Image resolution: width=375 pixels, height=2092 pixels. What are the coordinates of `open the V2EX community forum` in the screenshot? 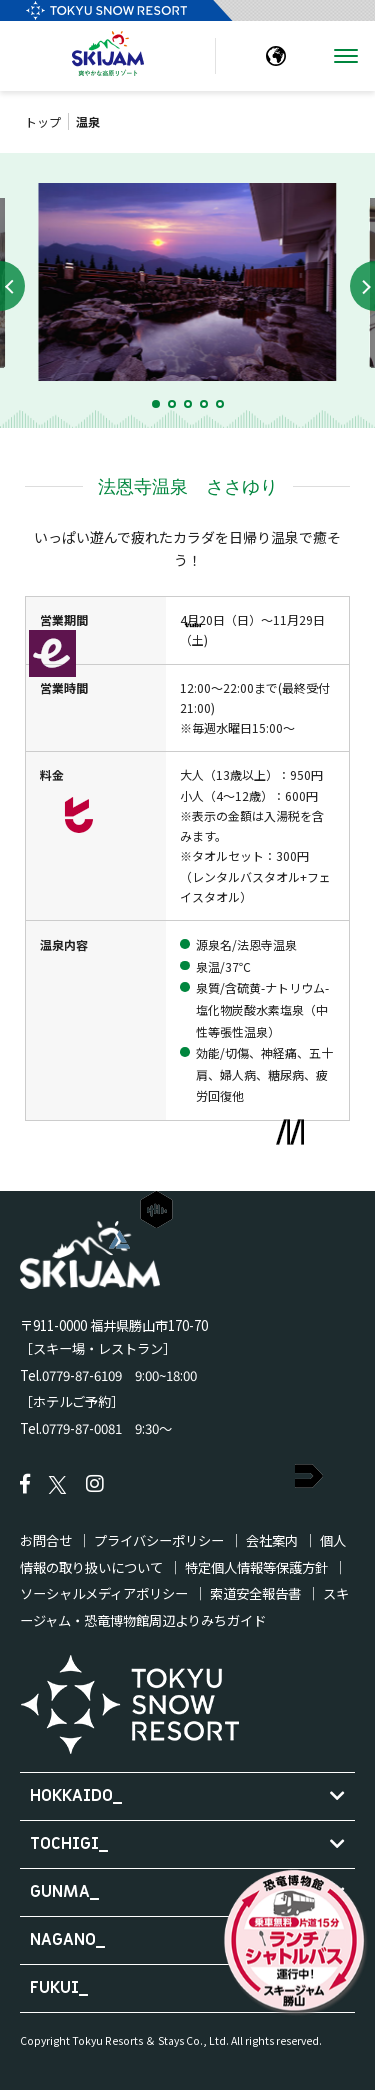 It's located at (309, 1476).